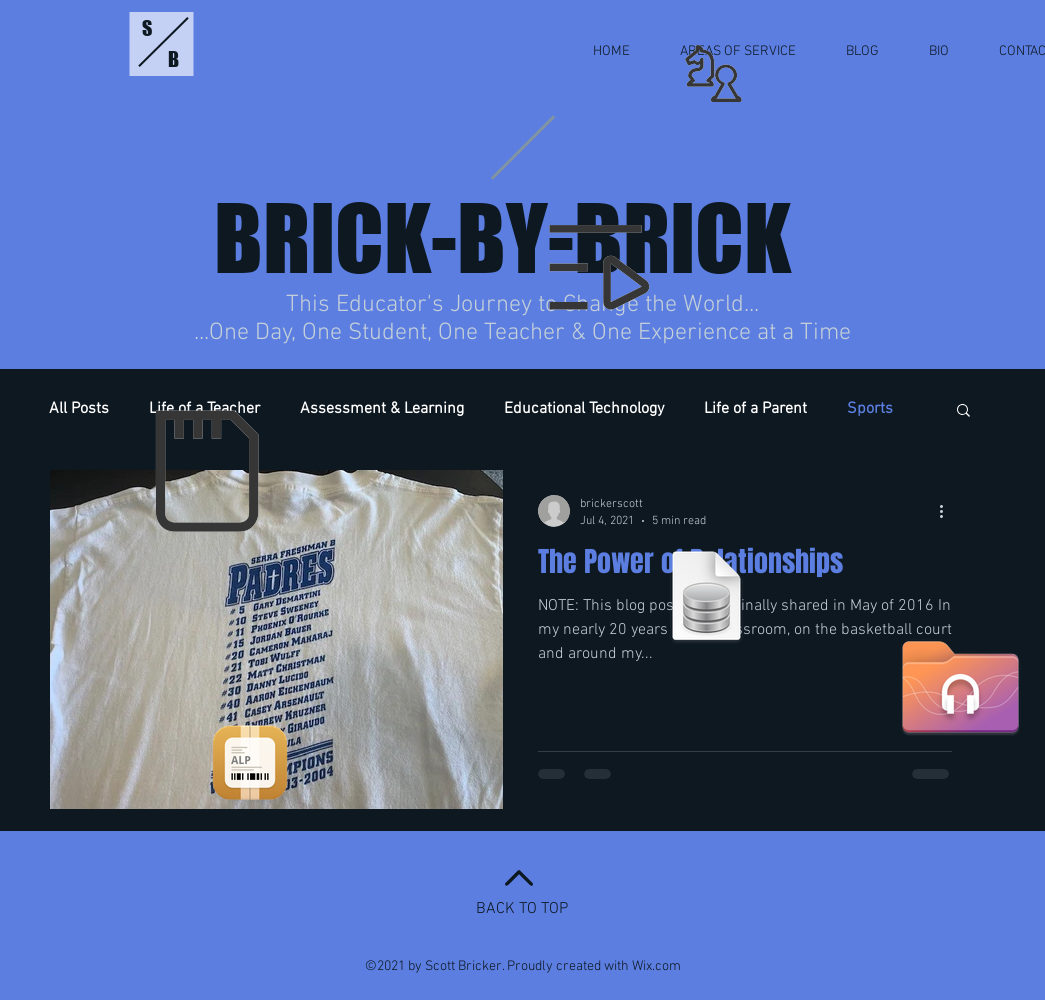 This screenshot has width=1045, height=1000. I want to click on open chess game application, so click(713, 73).